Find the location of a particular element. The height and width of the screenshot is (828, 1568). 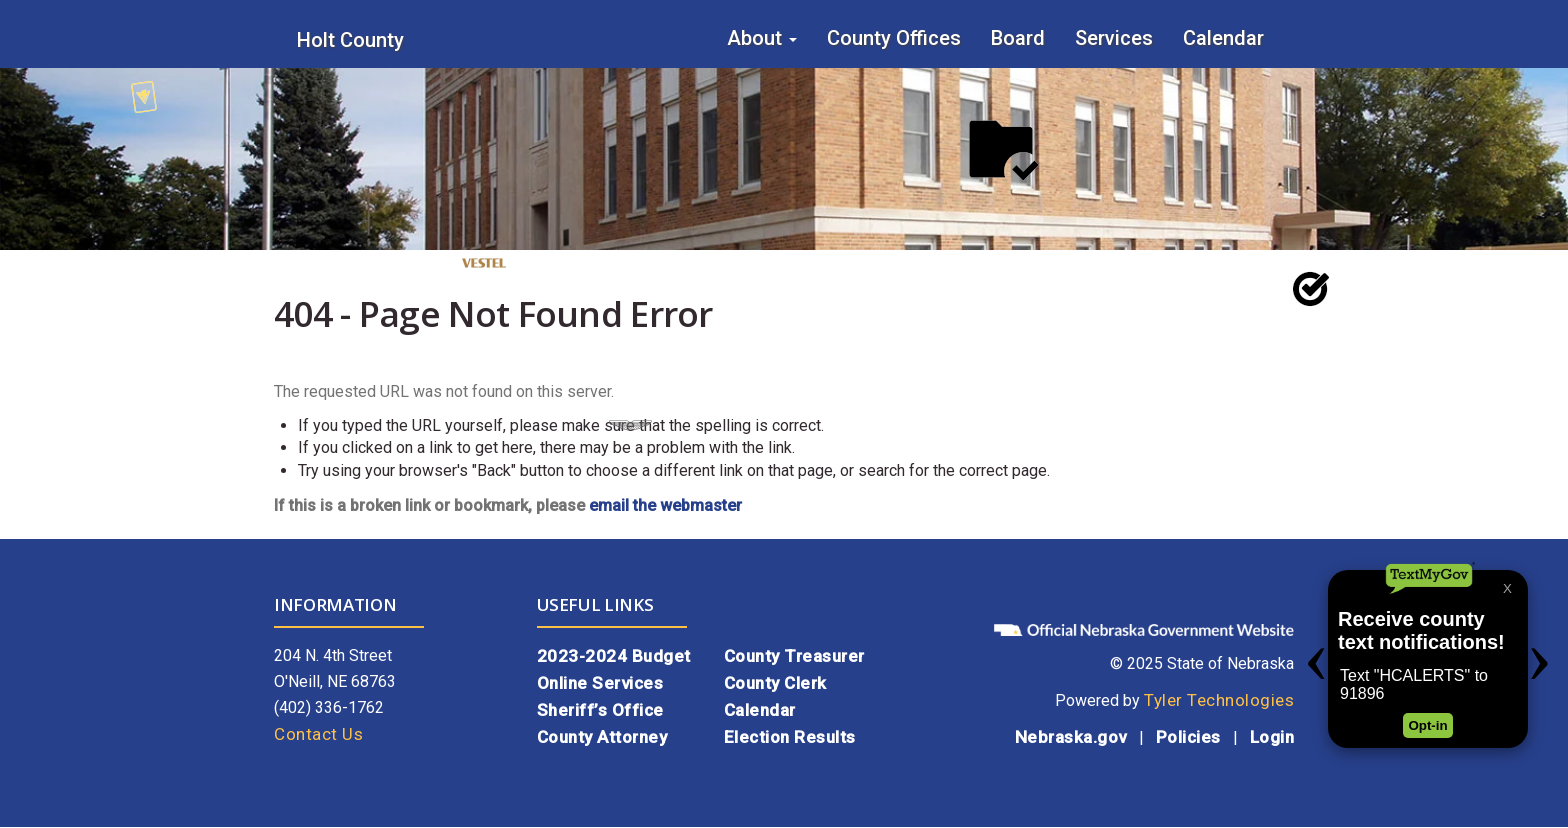

open VitePress documentation site is located at coordinates (144, 97).